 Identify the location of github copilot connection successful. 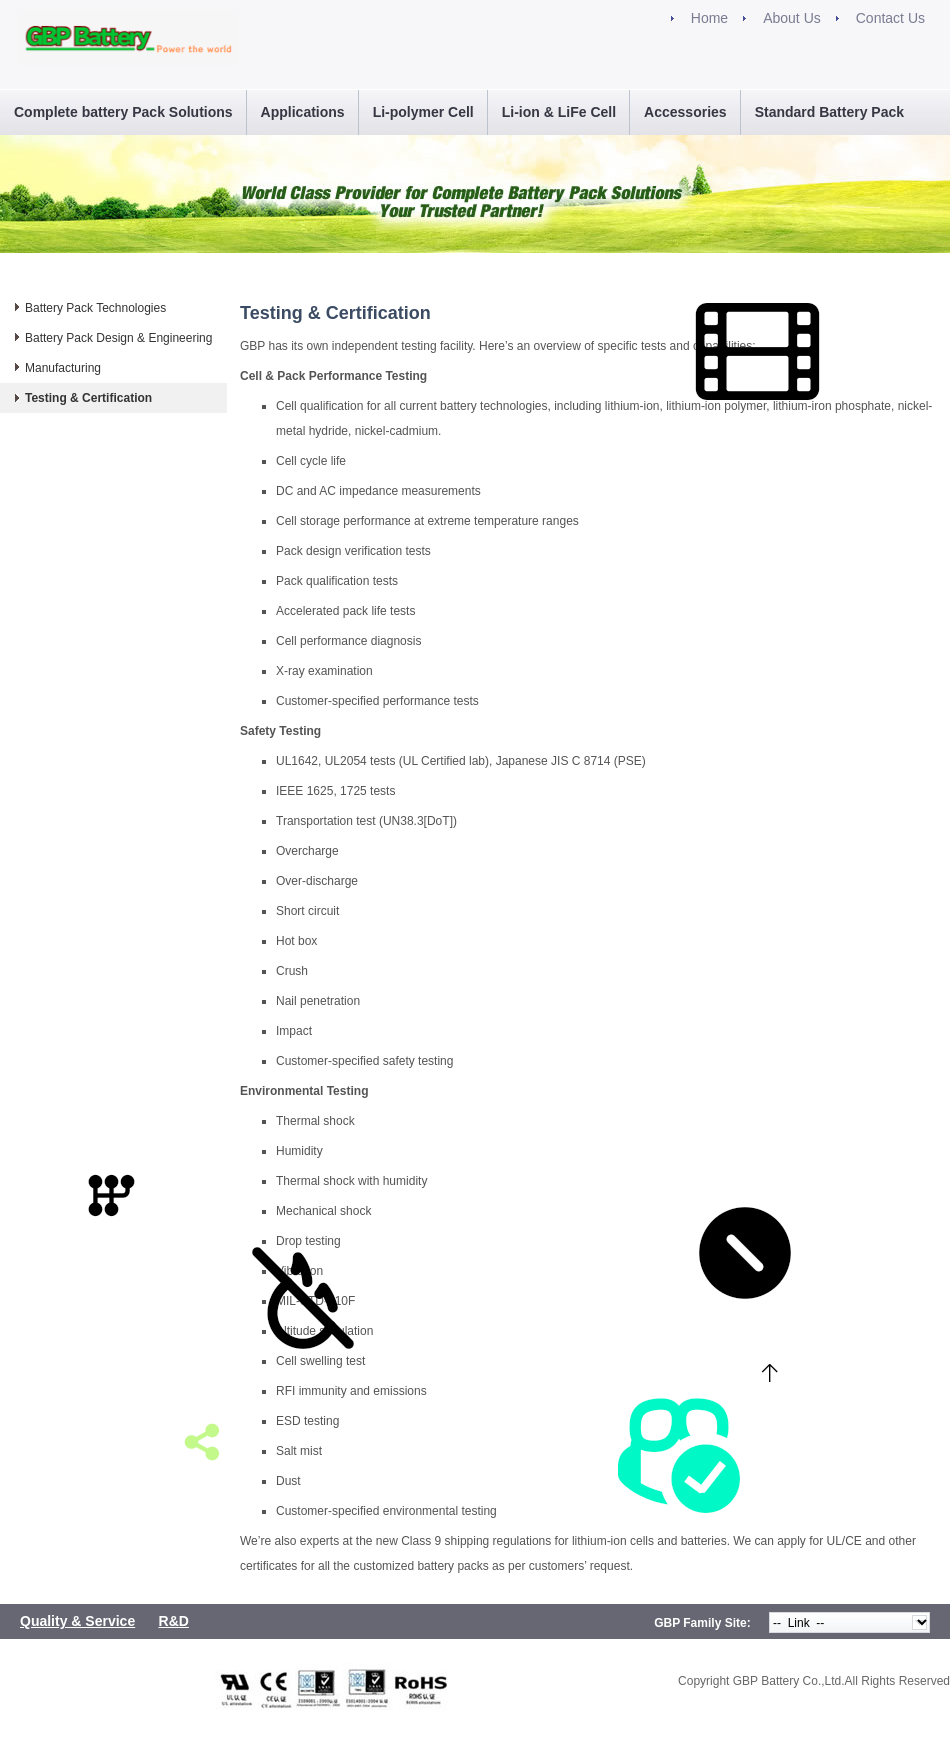
(679, 1452).